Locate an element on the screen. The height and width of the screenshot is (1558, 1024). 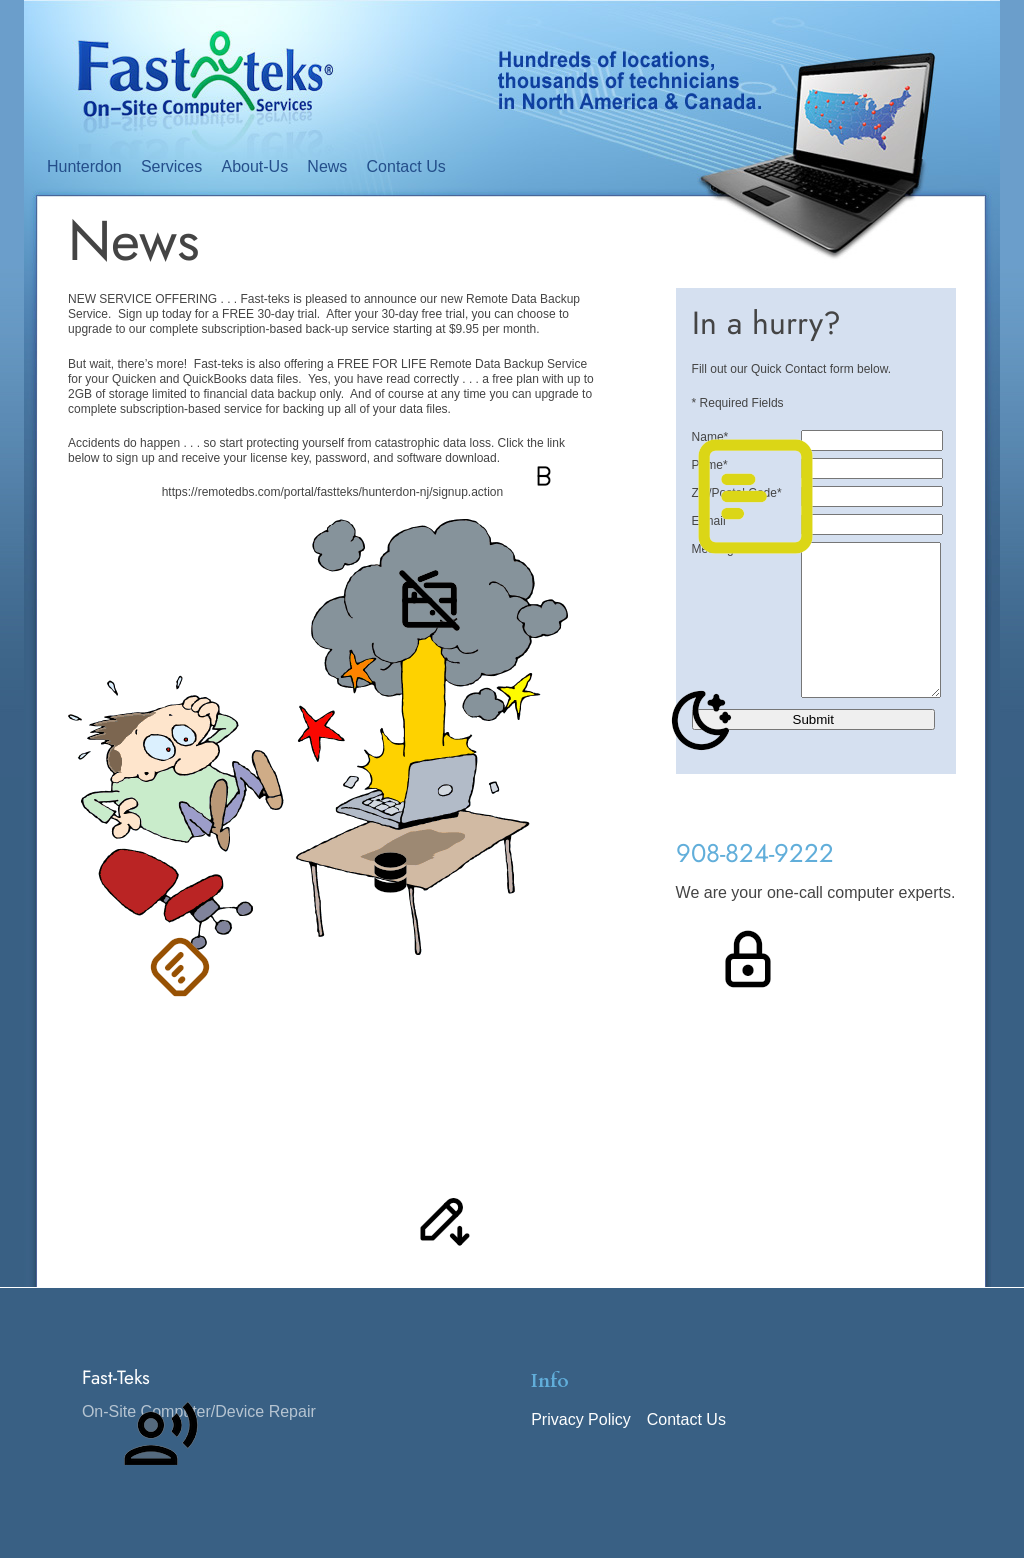
text-to-speech or voice output enabled is located at coordinates (161, 1435).